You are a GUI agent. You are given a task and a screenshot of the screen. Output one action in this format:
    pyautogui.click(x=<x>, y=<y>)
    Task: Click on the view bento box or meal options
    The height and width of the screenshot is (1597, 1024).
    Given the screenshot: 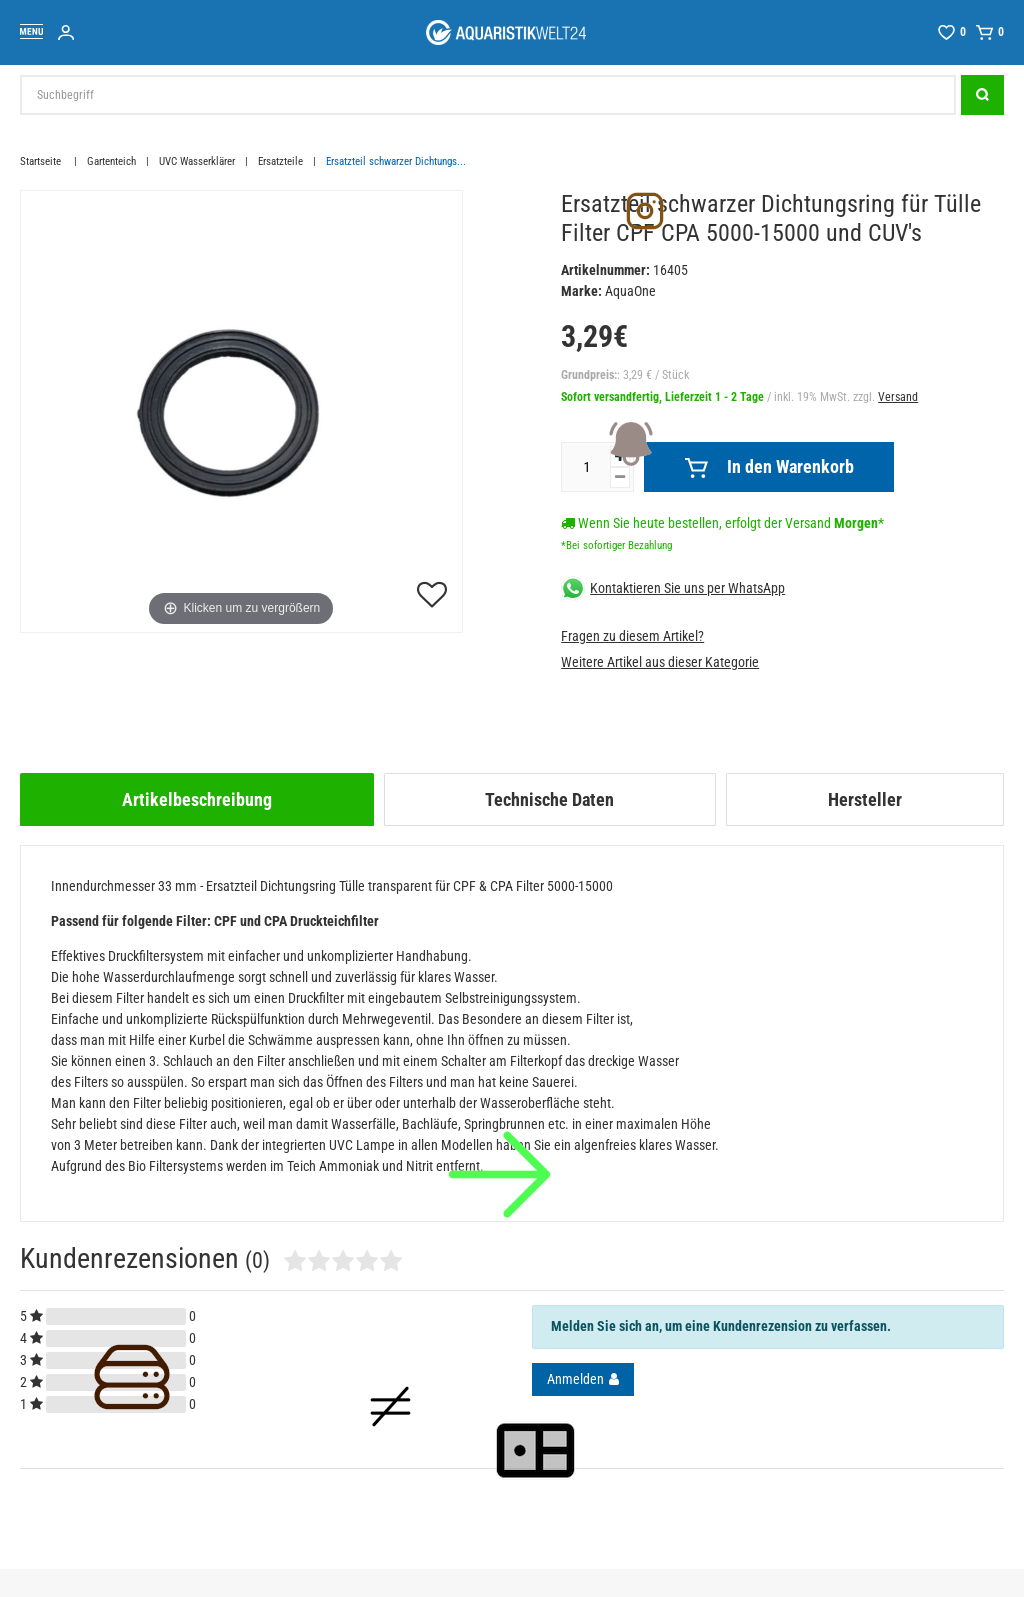 What is the action you would take?
    pyautogui.click(x=535, y=1450)
    